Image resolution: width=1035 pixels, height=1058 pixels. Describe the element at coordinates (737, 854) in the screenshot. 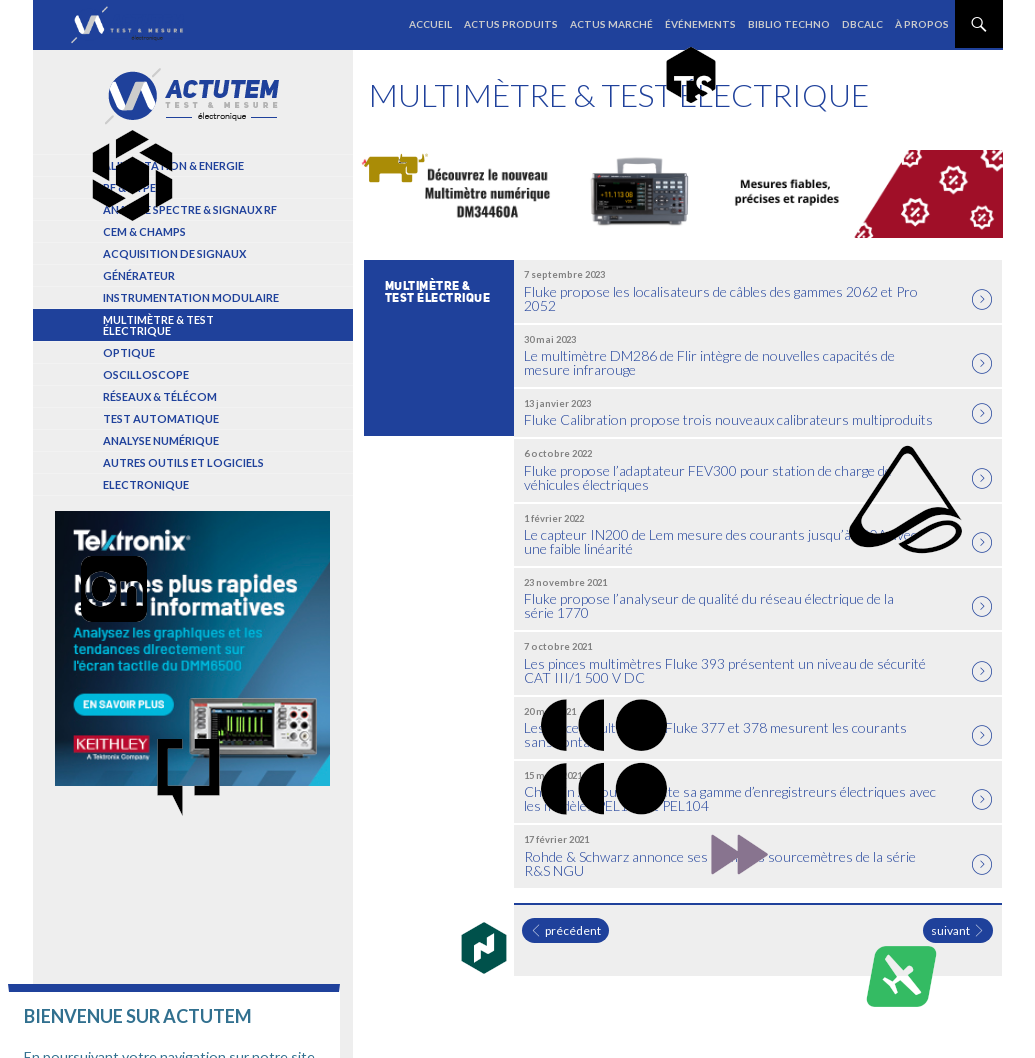

I see `fast forward media playback` at that location.